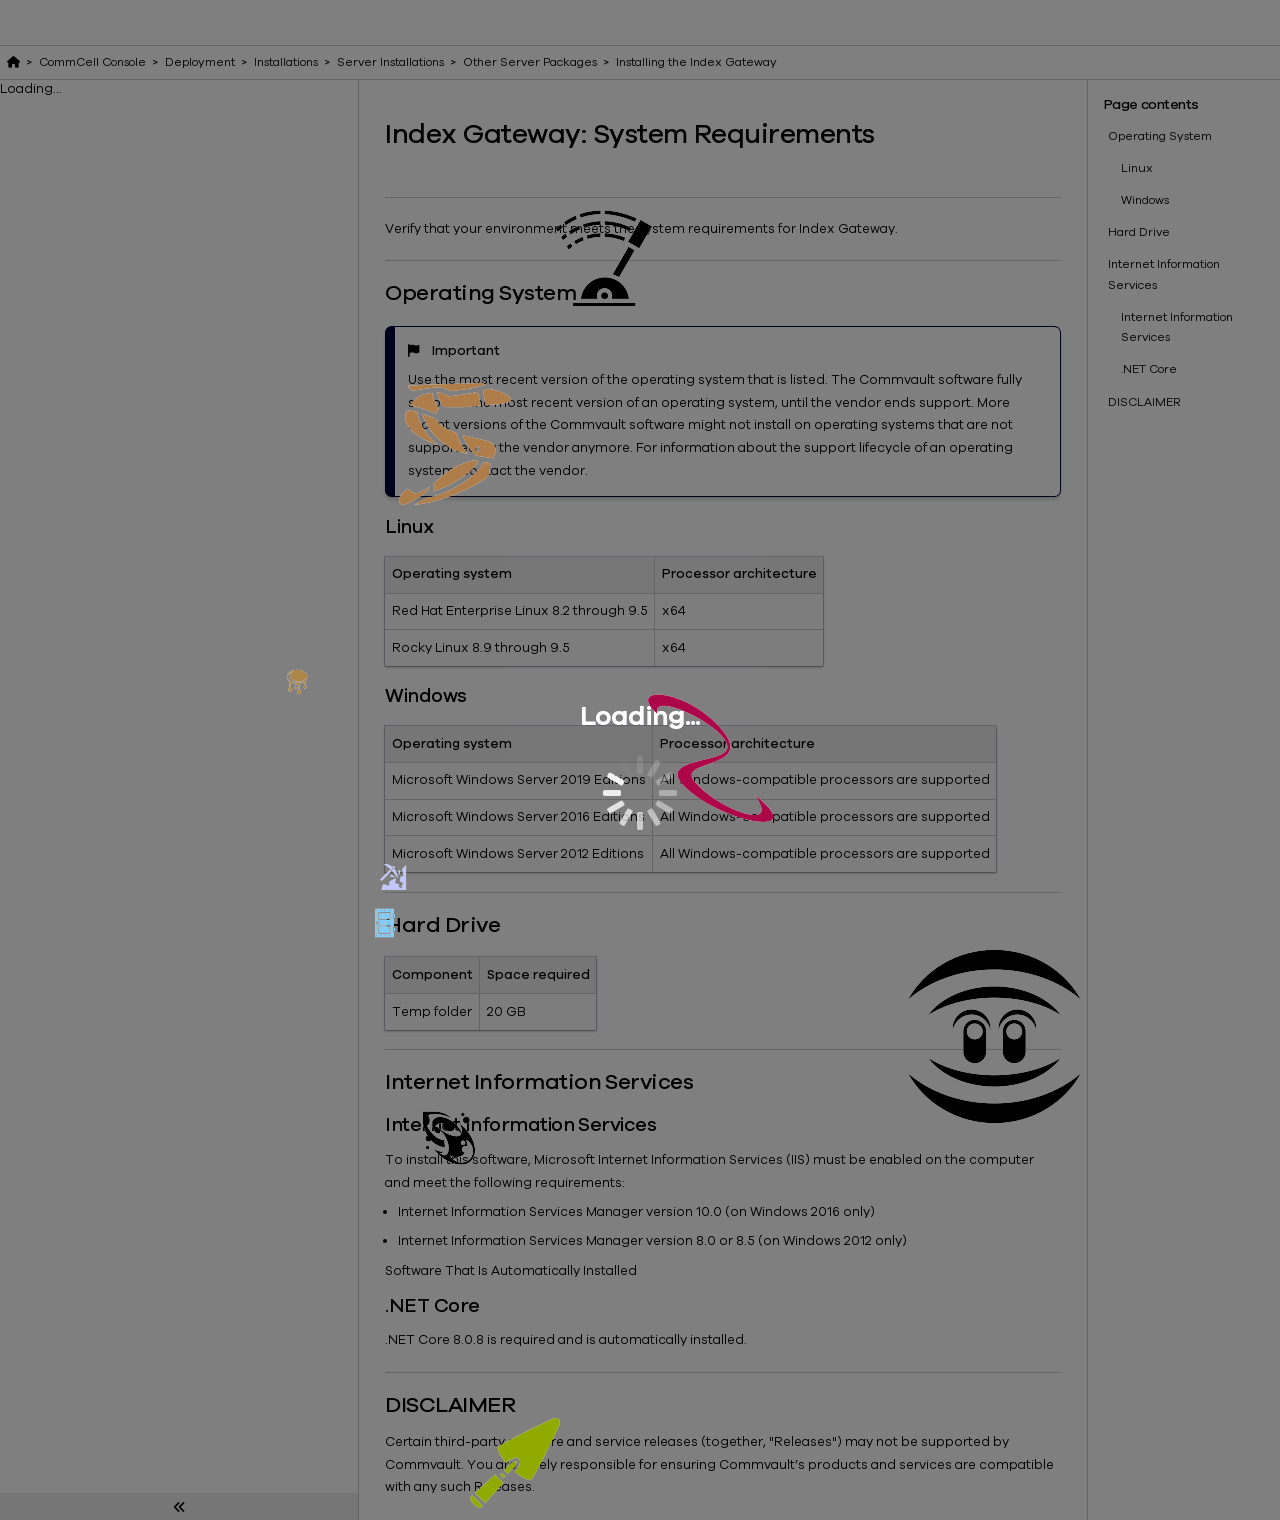  Describe the element at coordinates (449, 1138) in the screenshot. I see `cast a water-based spell or ability` at that location.